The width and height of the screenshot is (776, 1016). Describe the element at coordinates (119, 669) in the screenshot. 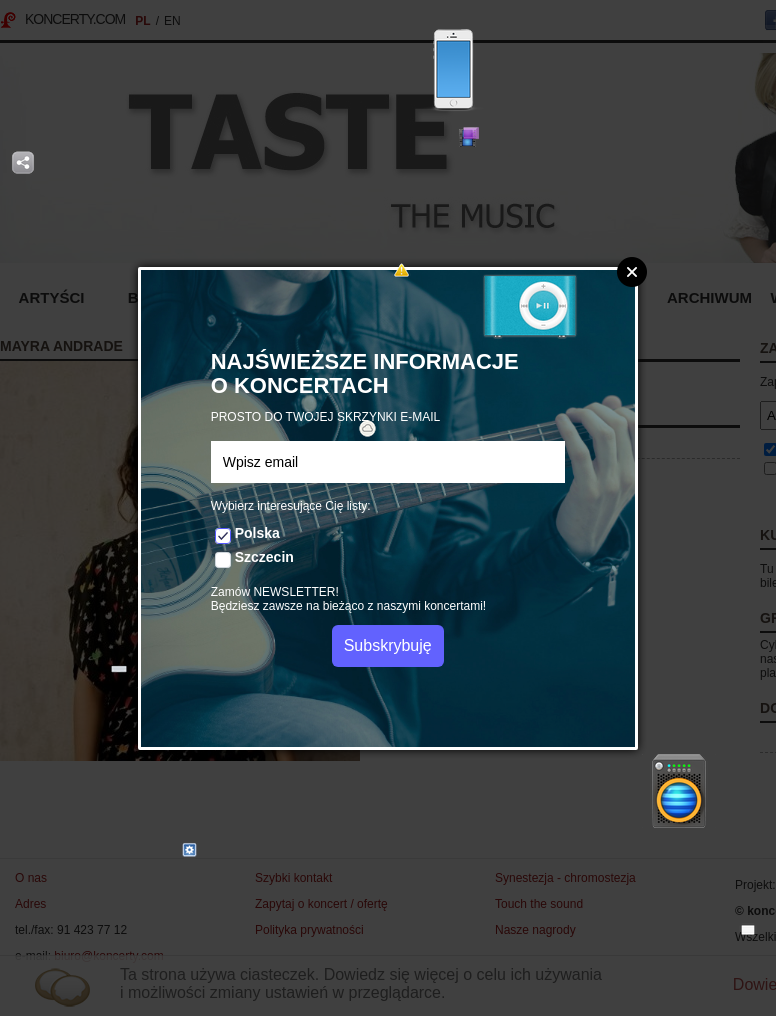

I see `connect a bluetooth keyboard` at that location.